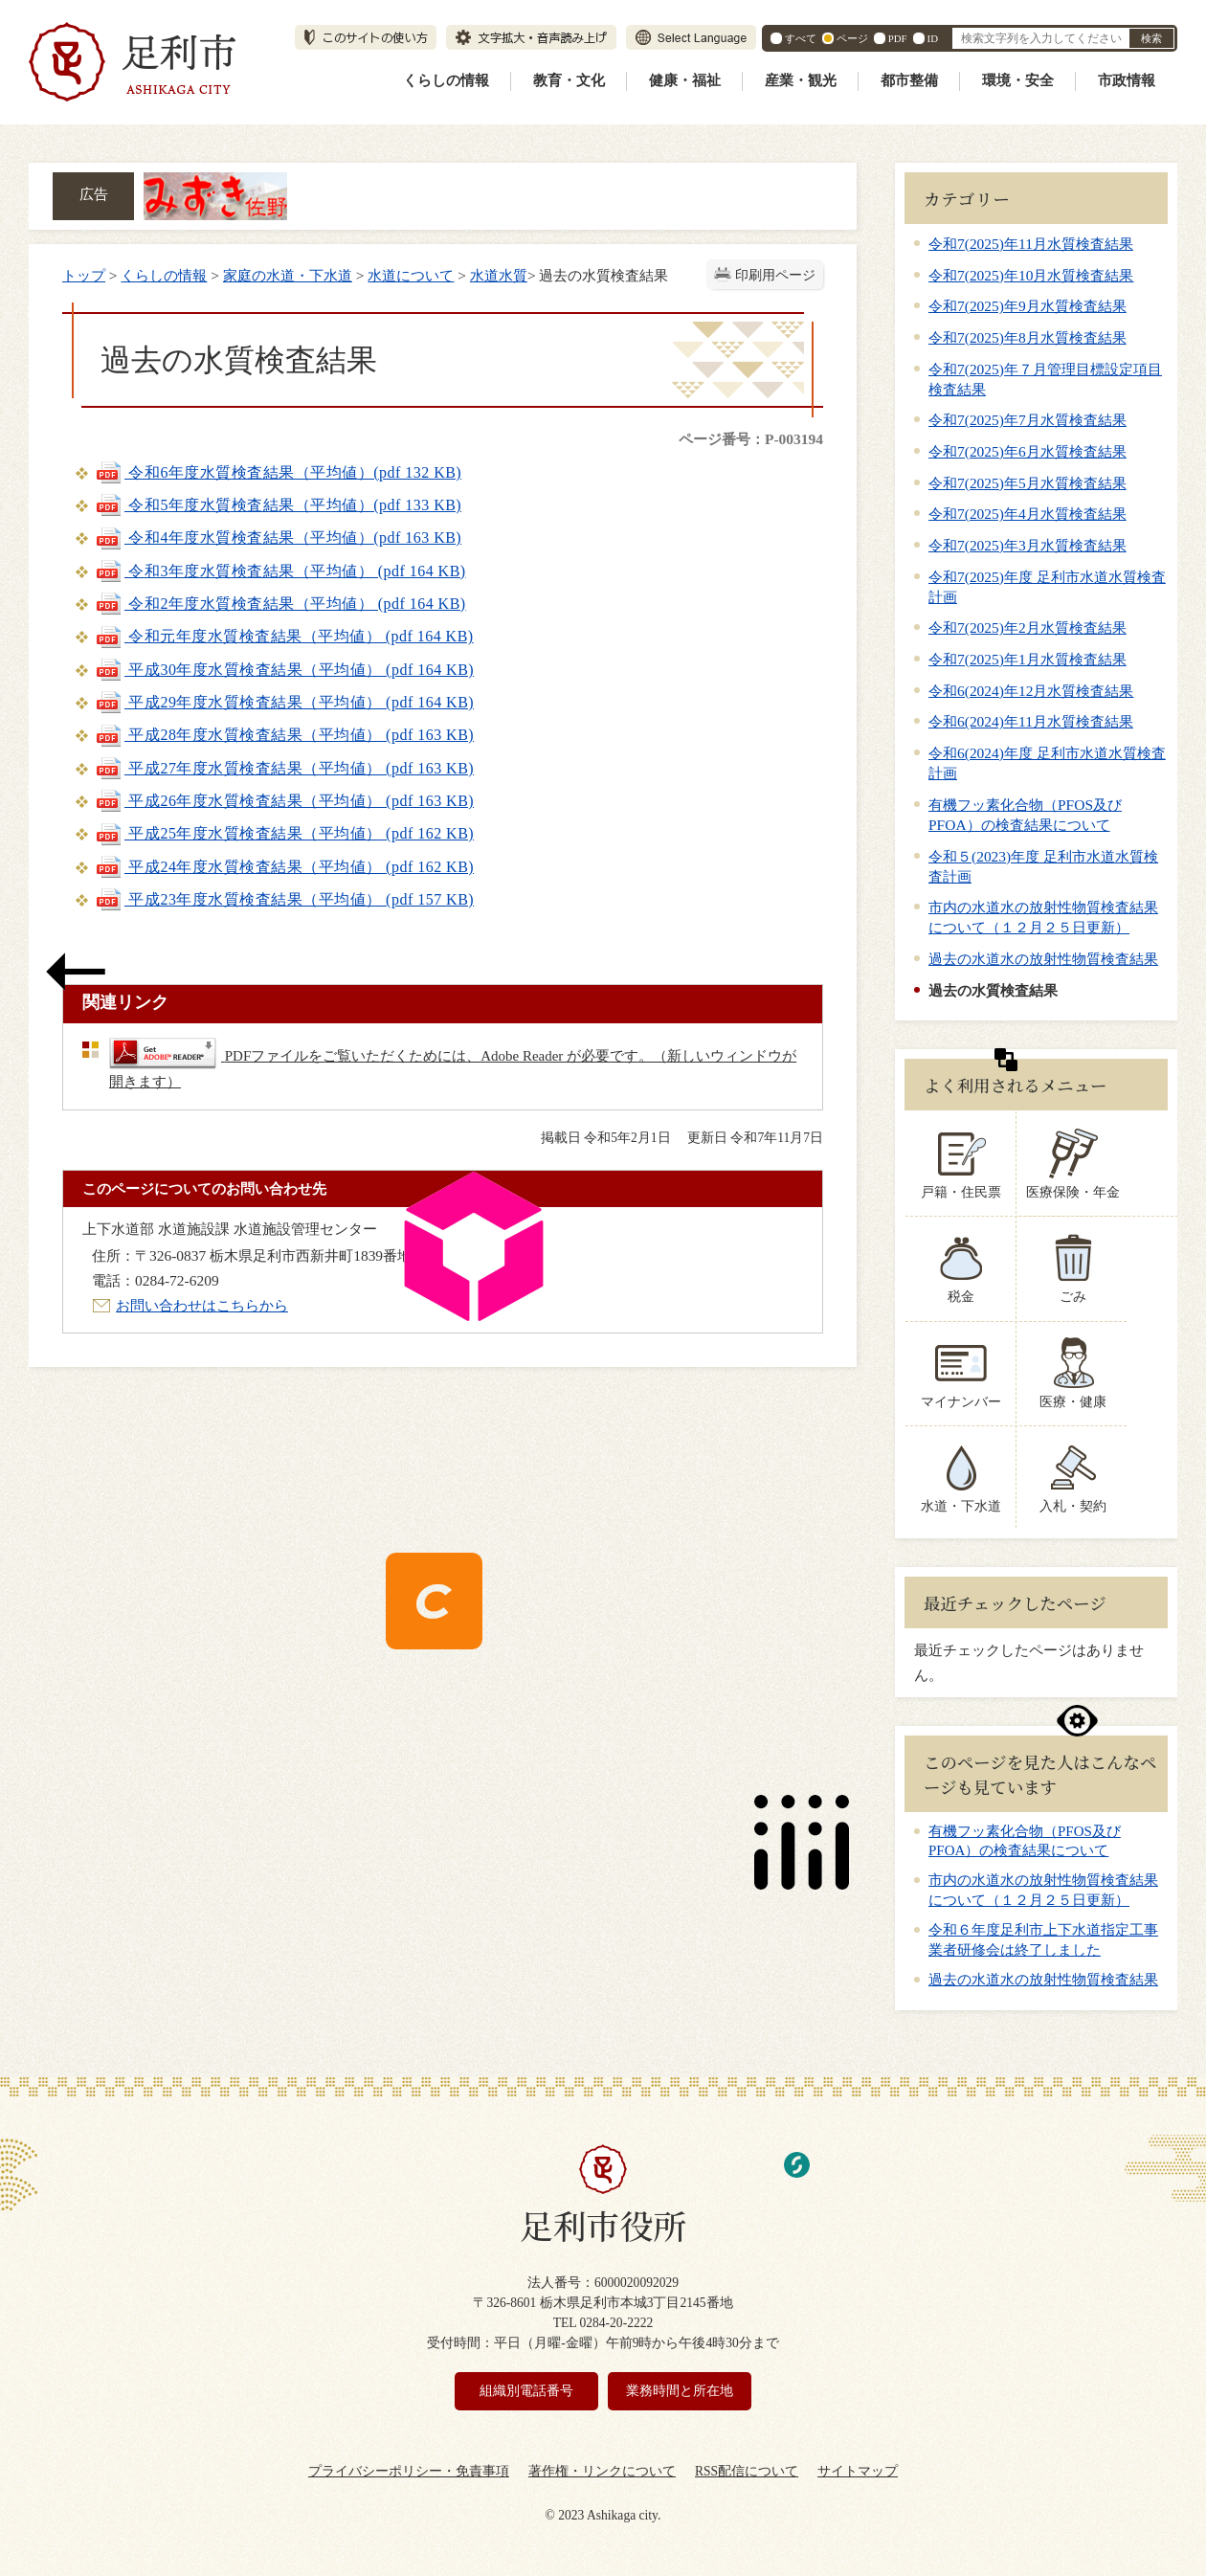 The image size is (1206, 2576). I want to click on phabricator code review platform logo, so click(1077, 1720).